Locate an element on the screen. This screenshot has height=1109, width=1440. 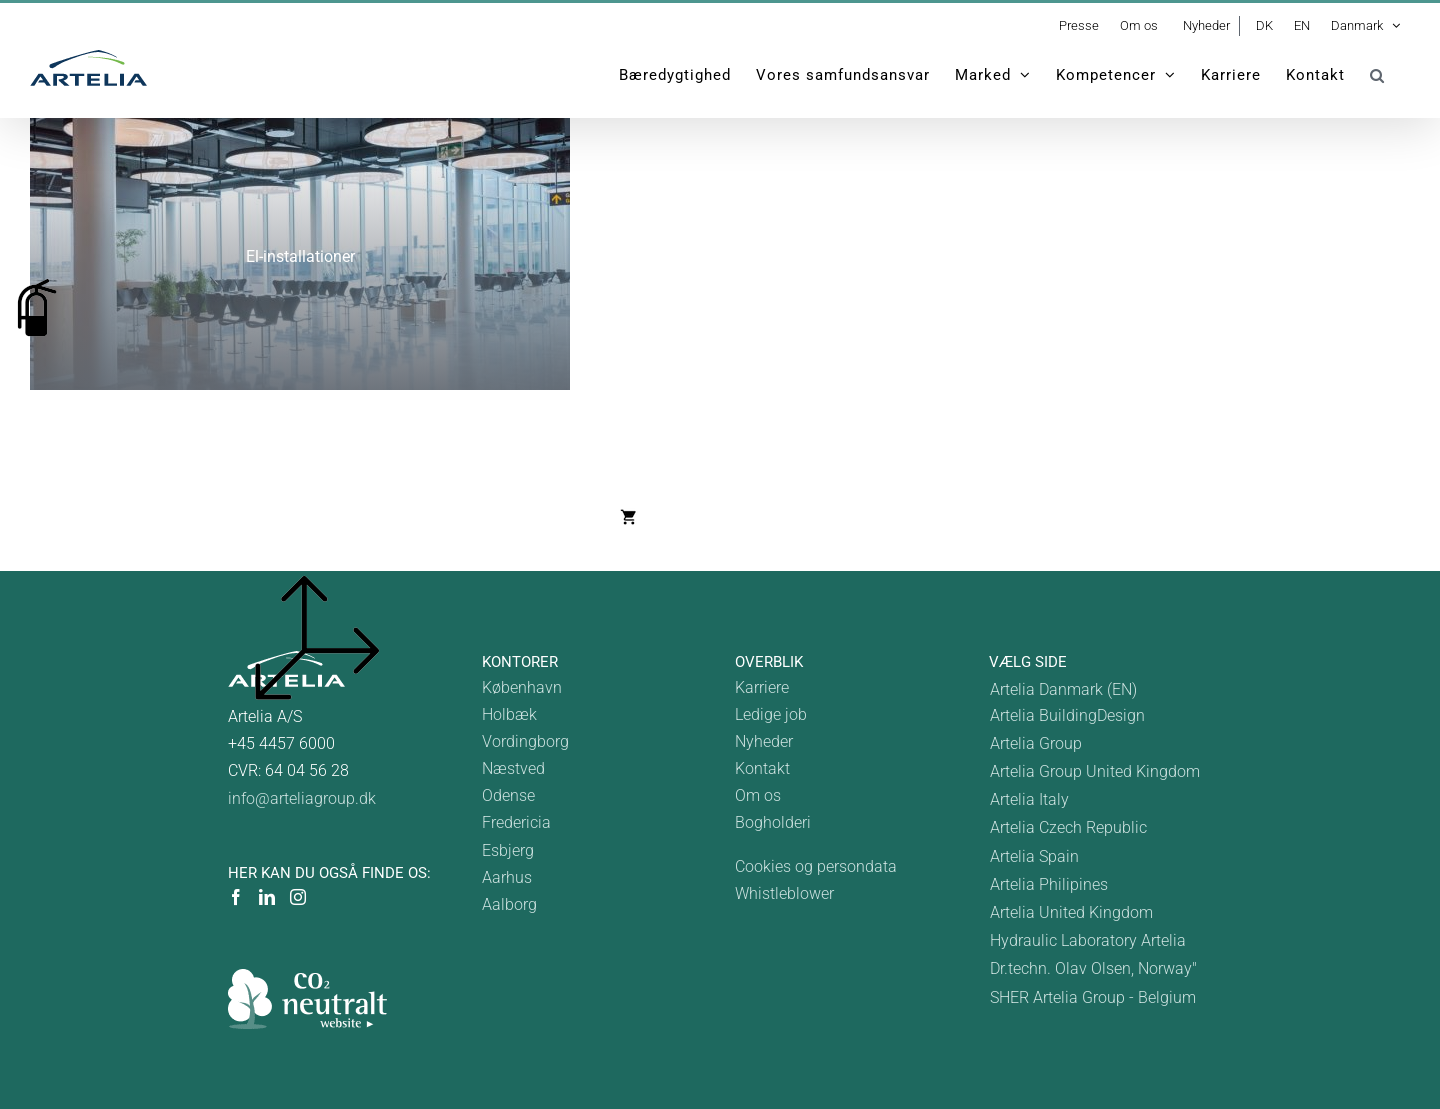
3D vector or axis visualization tool is located at coordinates (309, 645).